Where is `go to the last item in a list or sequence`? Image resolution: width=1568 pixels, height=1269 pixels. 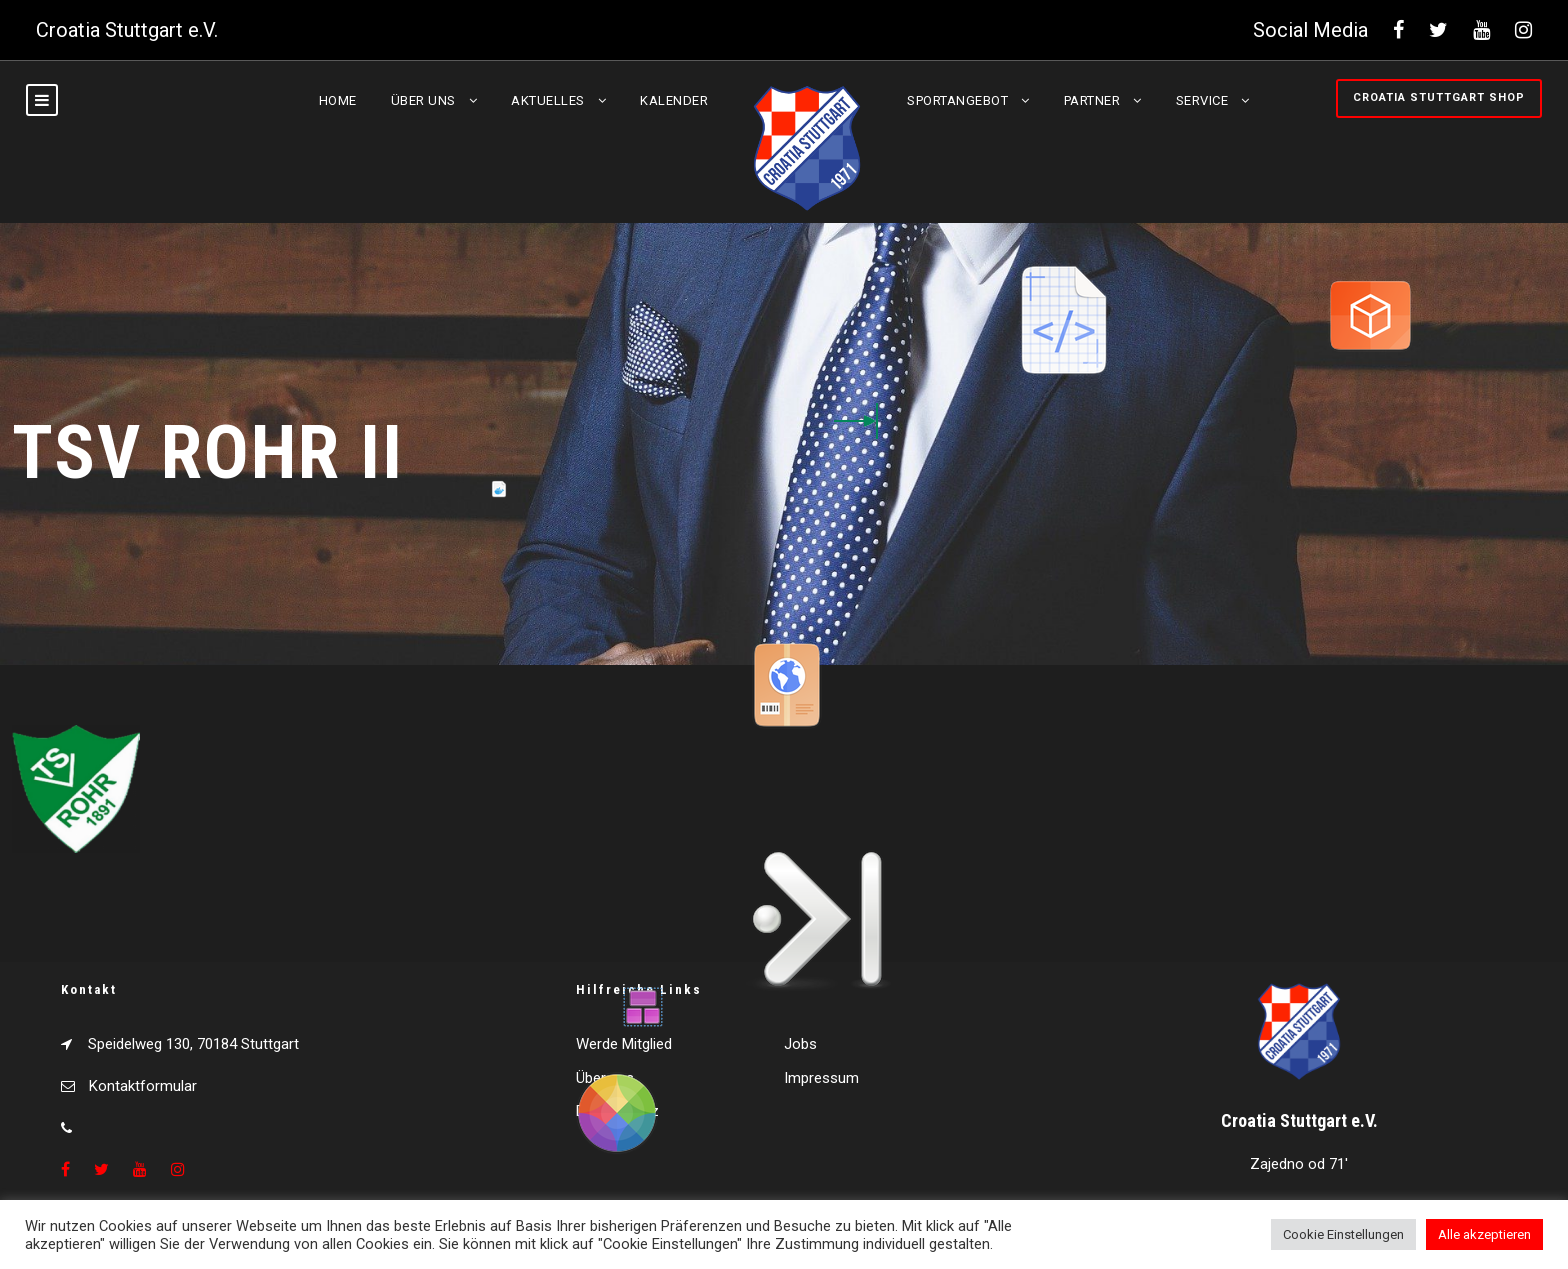 go to the last item in a list or sequence is located at coordinates (856, 421).